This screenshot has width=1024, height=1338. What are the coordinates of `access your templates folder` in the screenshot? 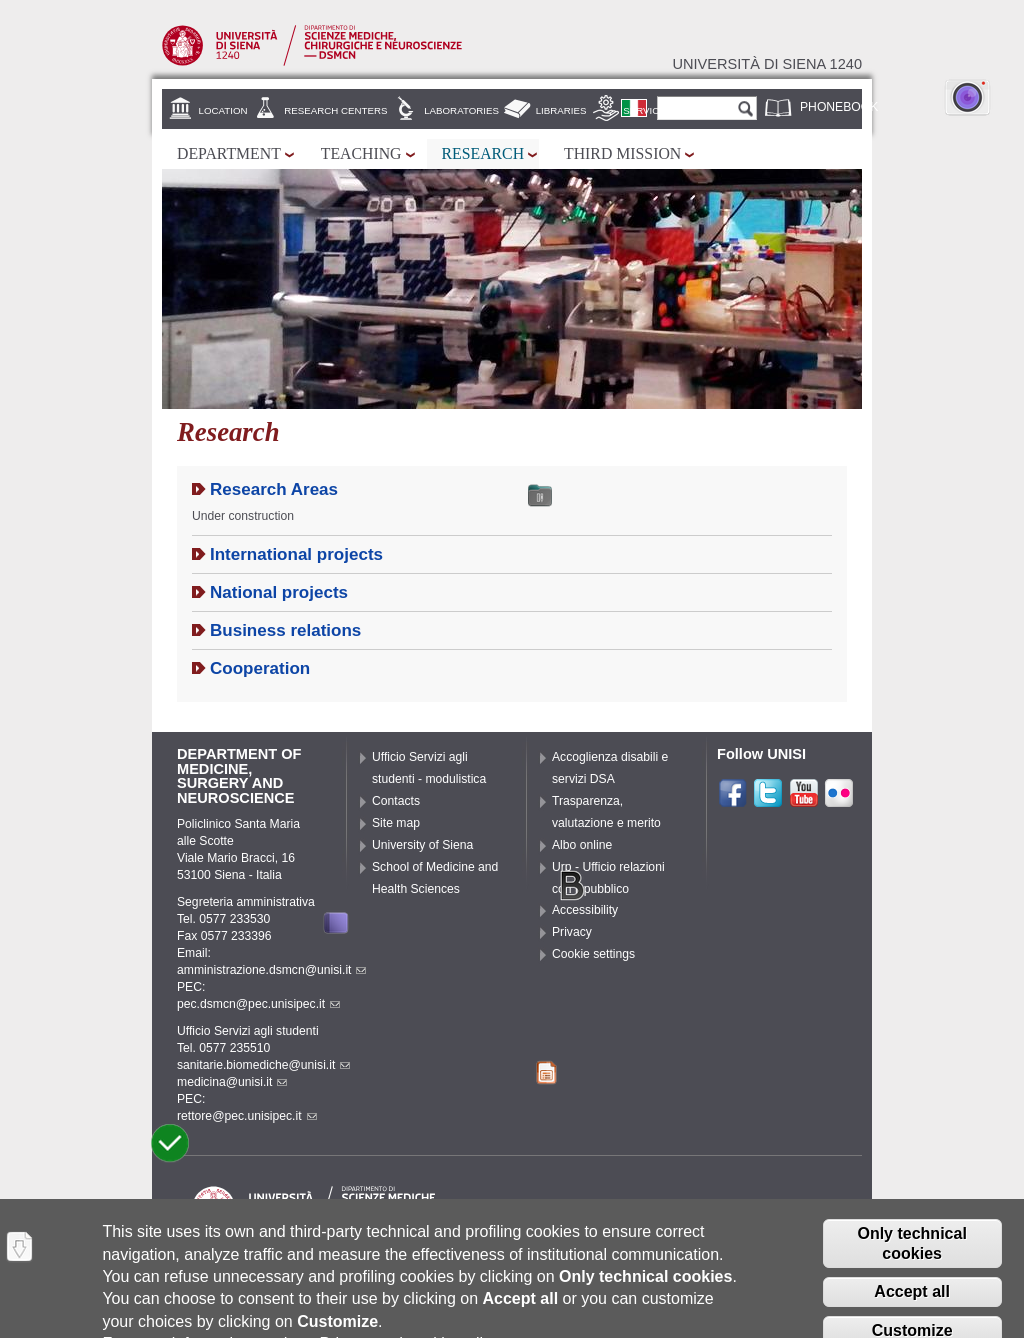 It's located at (540, 495).